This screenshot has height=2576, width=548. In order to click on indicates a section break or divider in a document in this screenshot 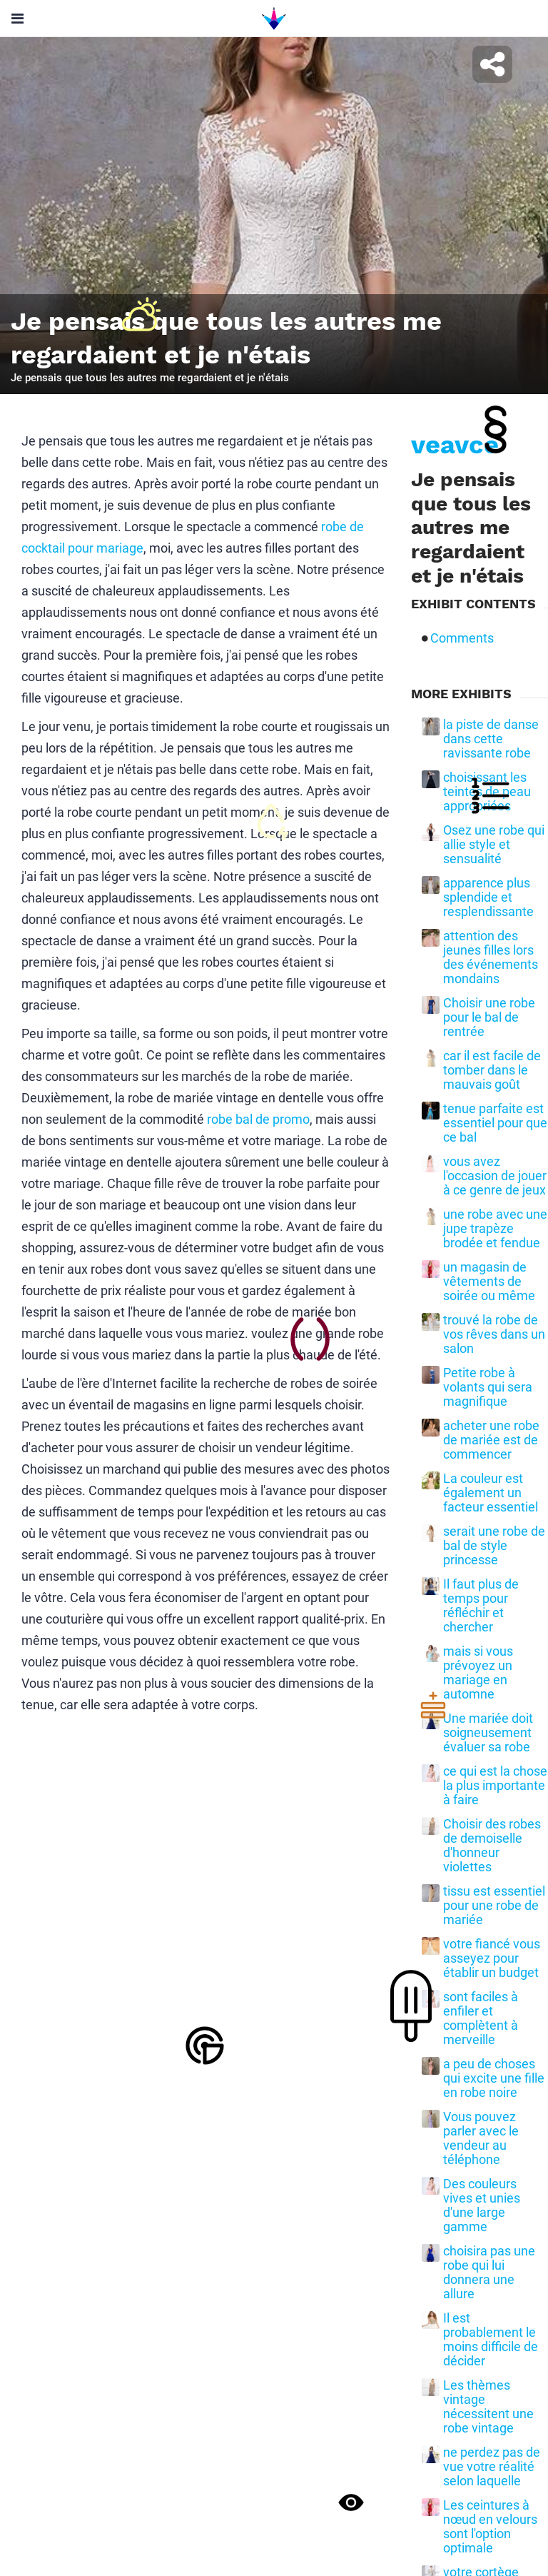, I will do `click(495, 429)`.